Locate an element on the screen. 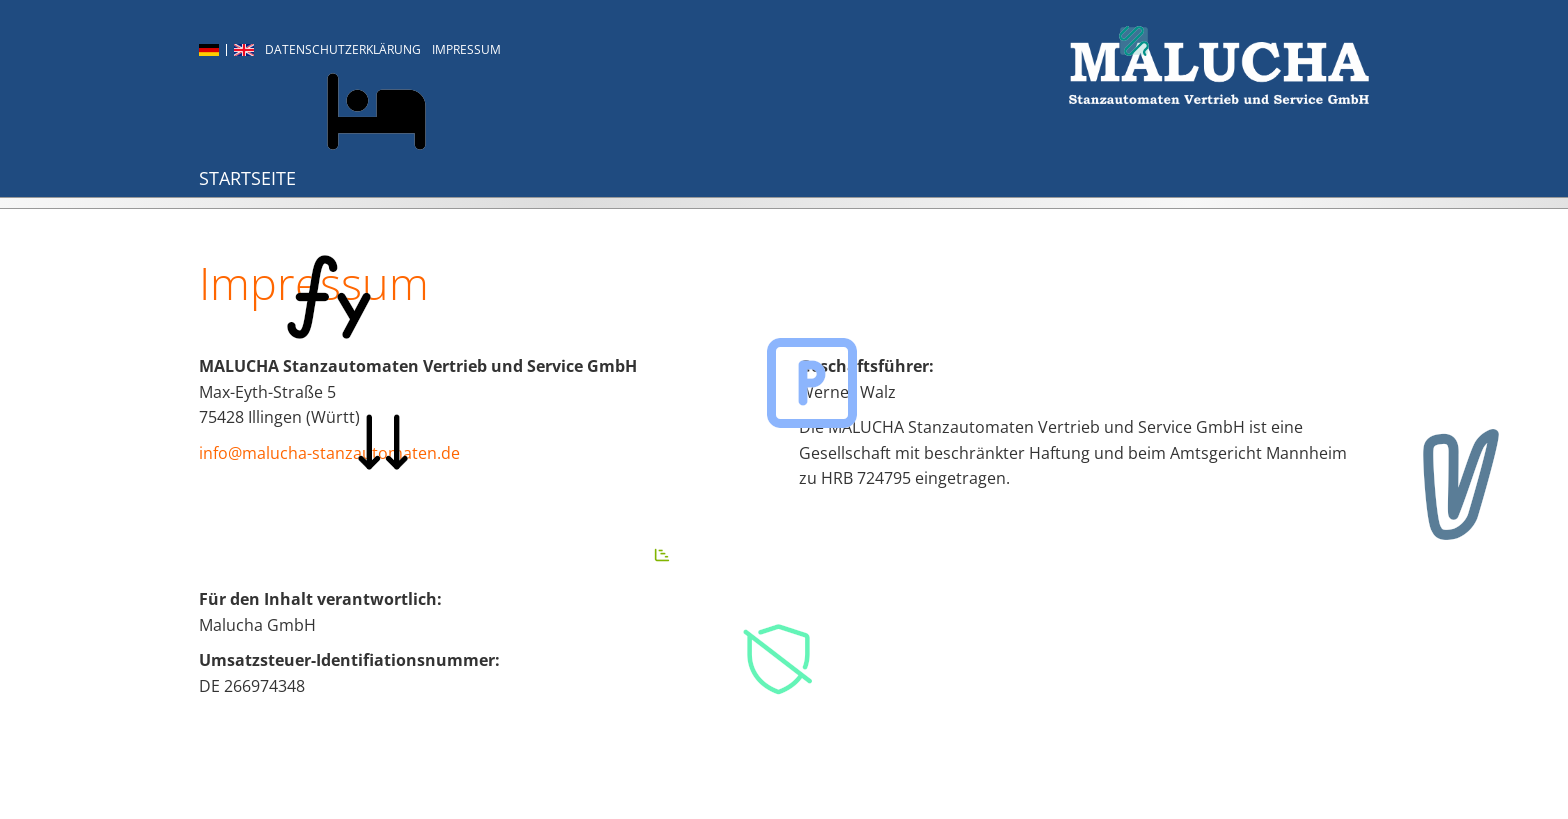 This screenshot has height=819, width=1568. access freehand drawing or annotation tools is located at coordinates (1134, 41).